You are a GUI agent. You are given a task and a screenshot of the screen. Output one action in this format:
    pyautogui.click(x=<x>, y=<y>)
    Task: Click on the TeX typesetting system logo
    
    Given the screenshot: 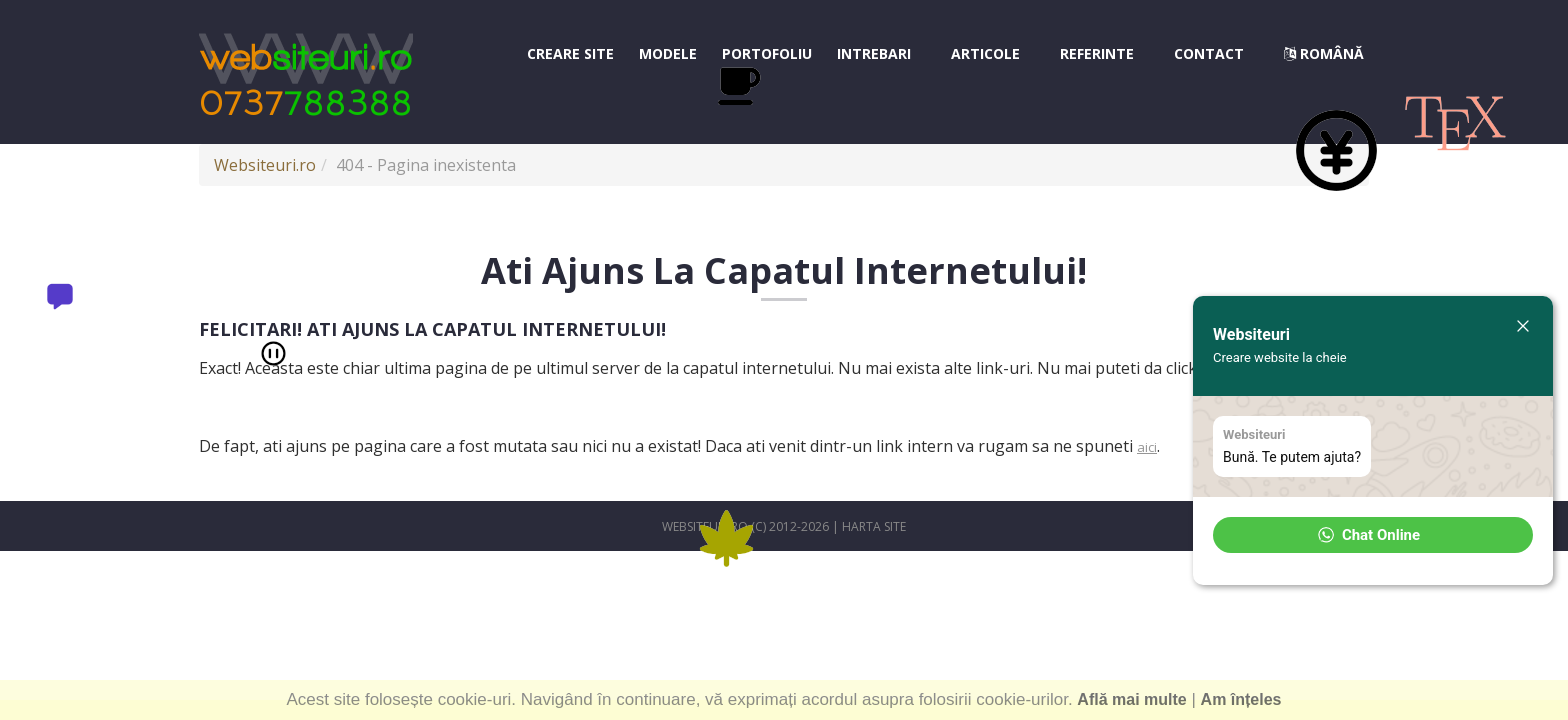 What is the action you would take?
    pyautogui.click(x=1455, y=123)
    